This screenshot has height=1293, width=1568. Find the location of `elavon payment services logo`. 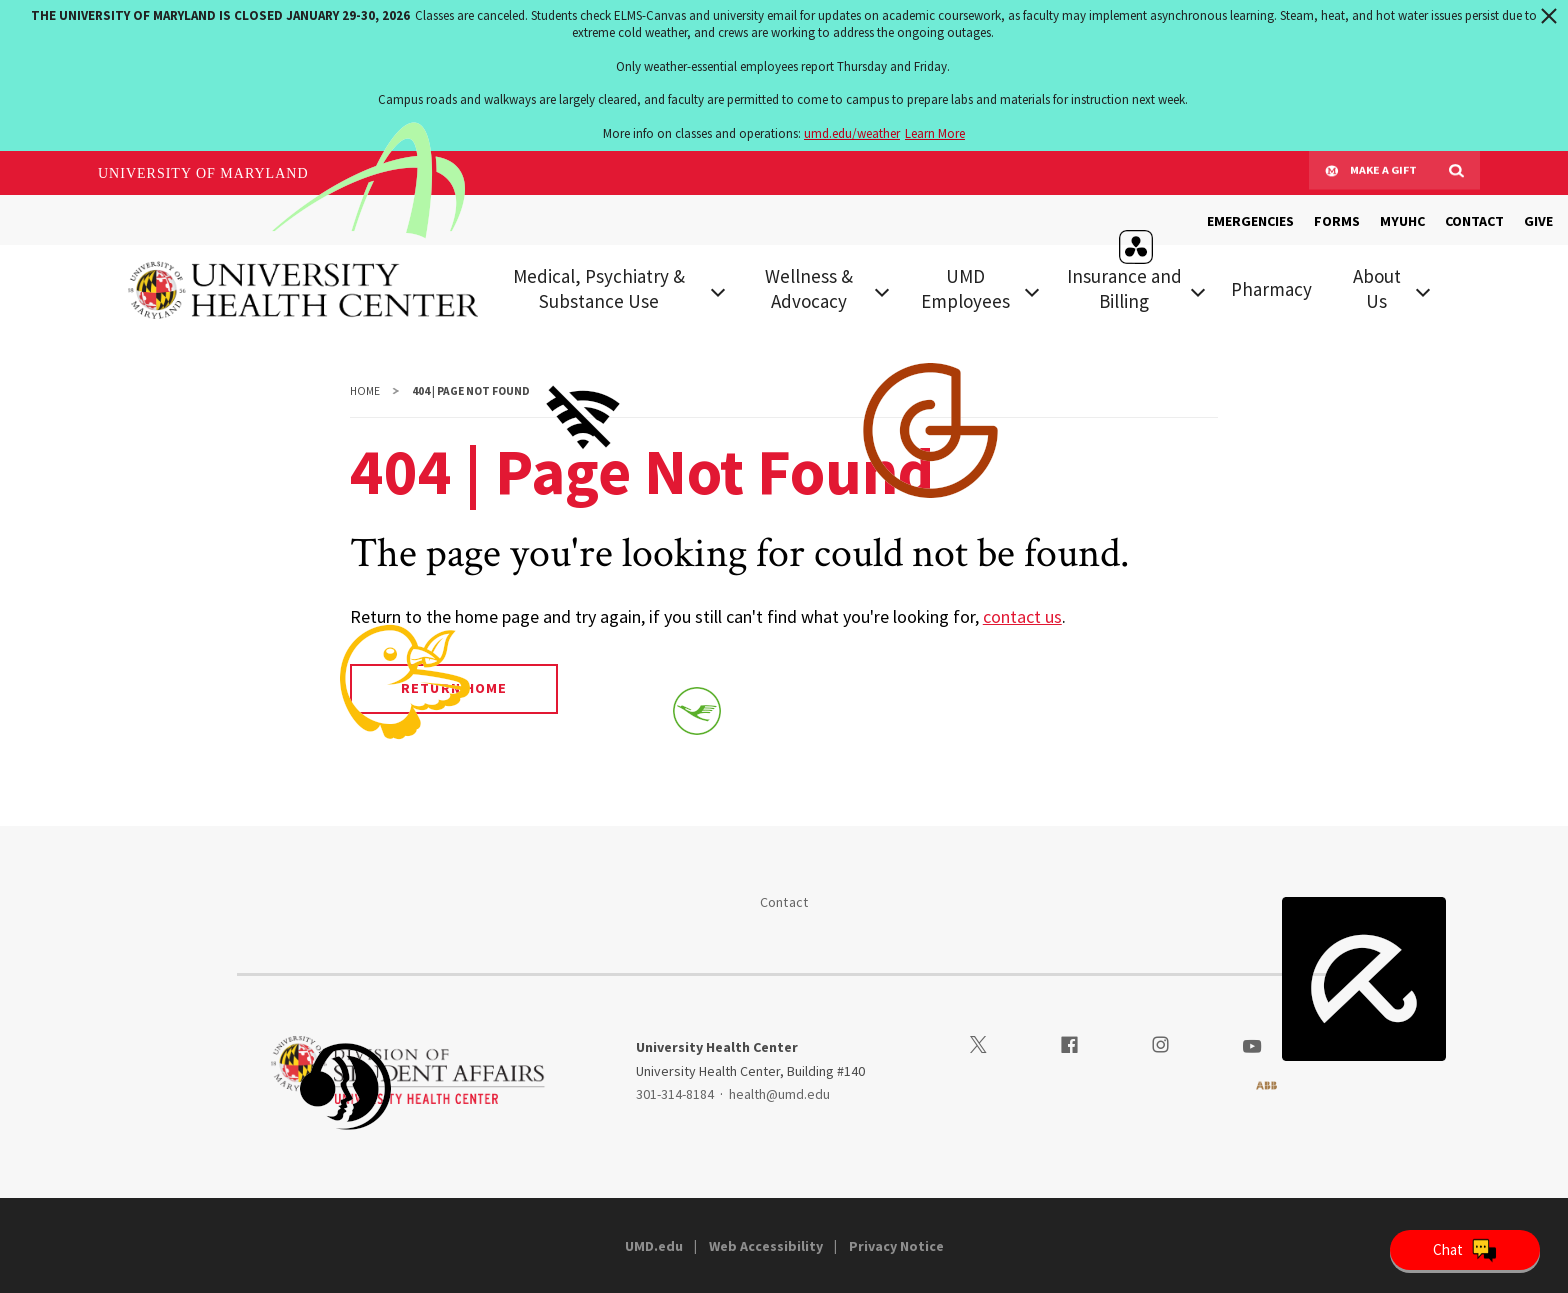

elavon payment services logo is located at coordinates (368, 180).